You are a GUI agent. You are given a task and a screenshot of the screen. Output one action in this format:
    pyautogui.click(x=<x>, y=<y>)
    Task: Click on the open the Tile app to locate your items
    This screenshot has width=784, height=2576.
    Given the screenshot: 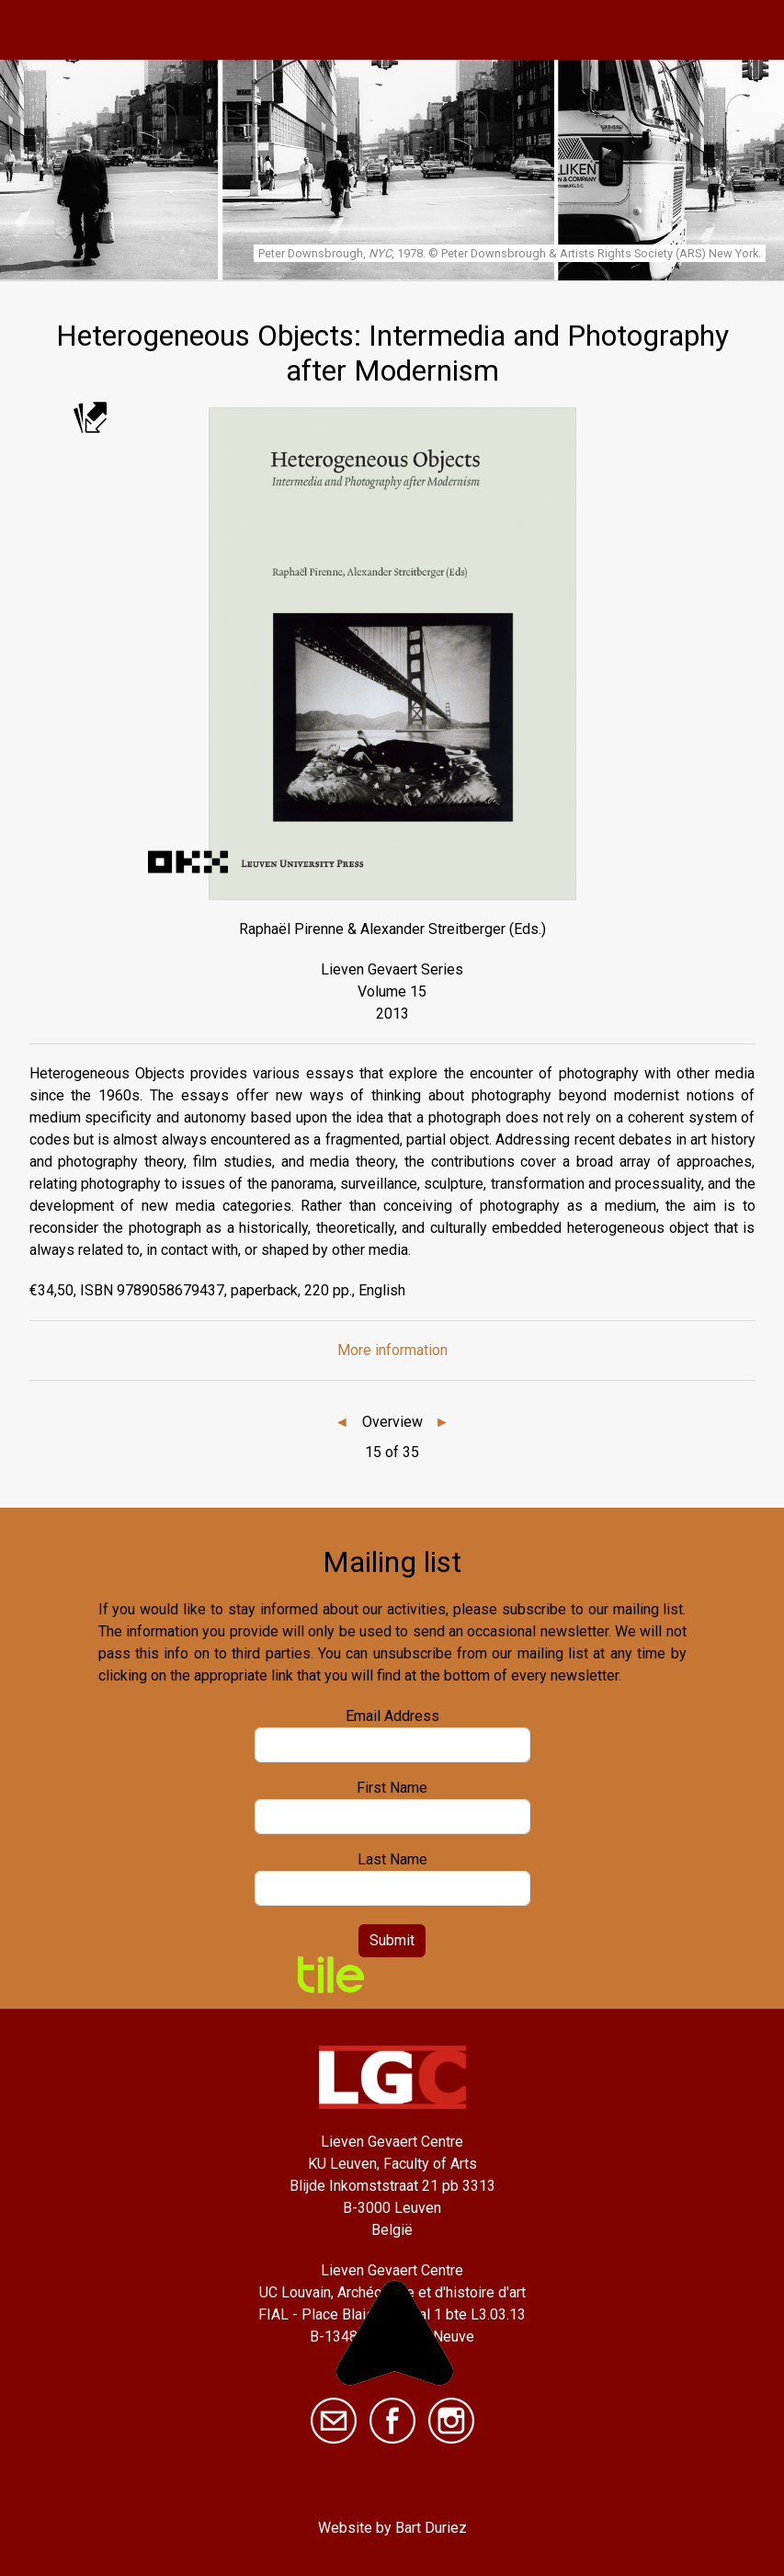 What is the action you would take?
    pyautogui.click(x=331, y=1975)
    